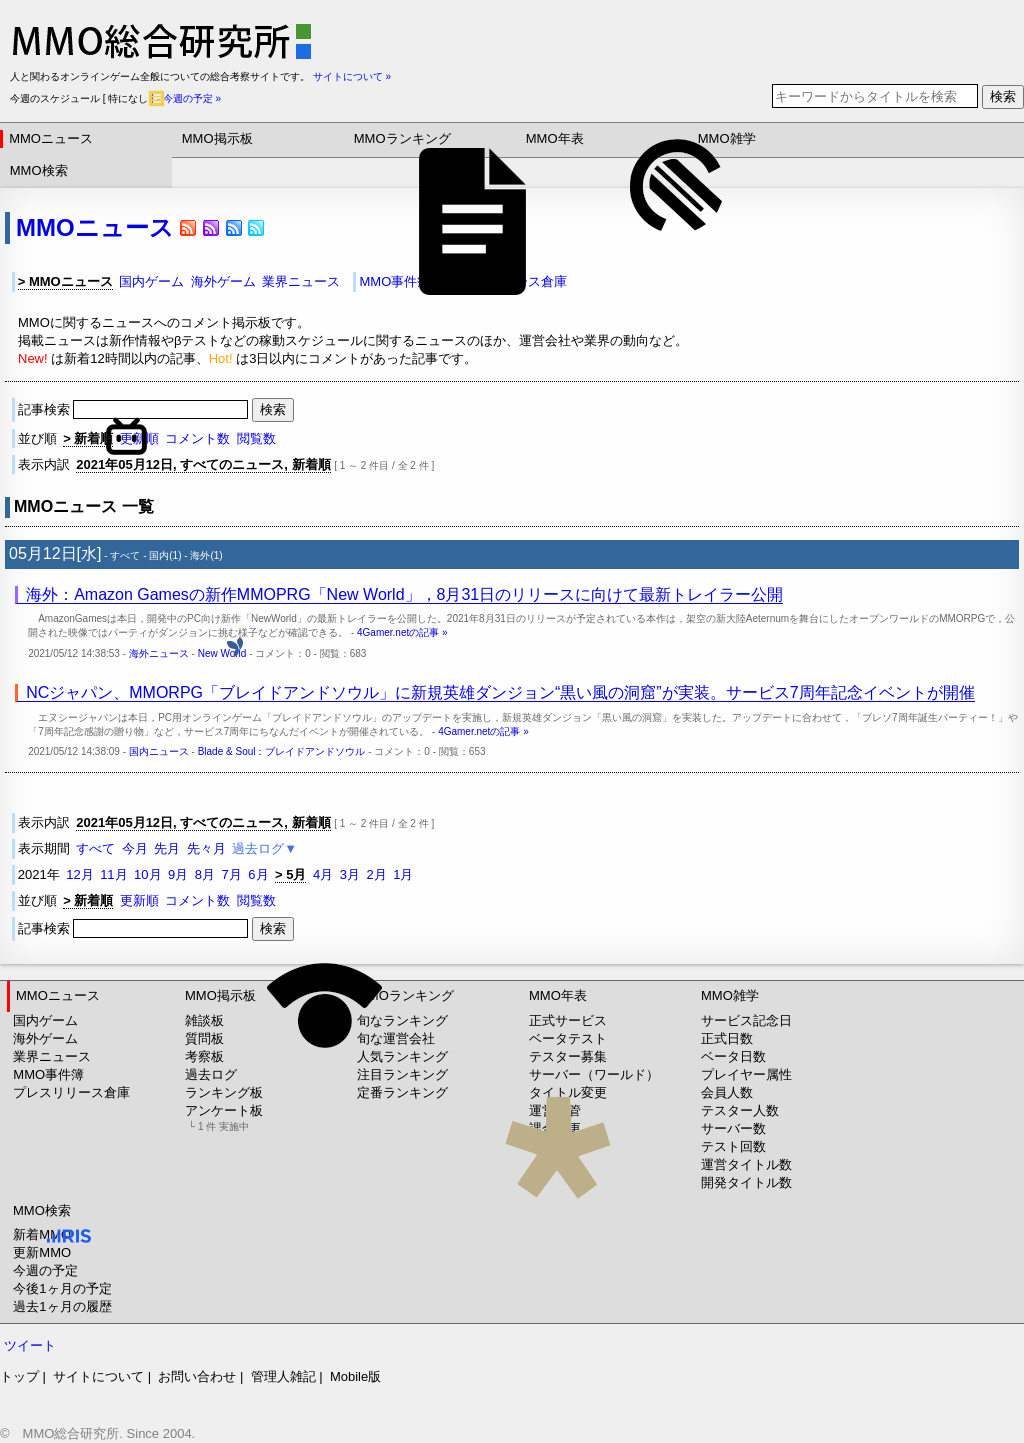 This screenshot has width=1024, height=1443. What do you see at coordinates (126, 436) in the screenshot?
I see `open Bilibili app` at bounding box center [126, 436].